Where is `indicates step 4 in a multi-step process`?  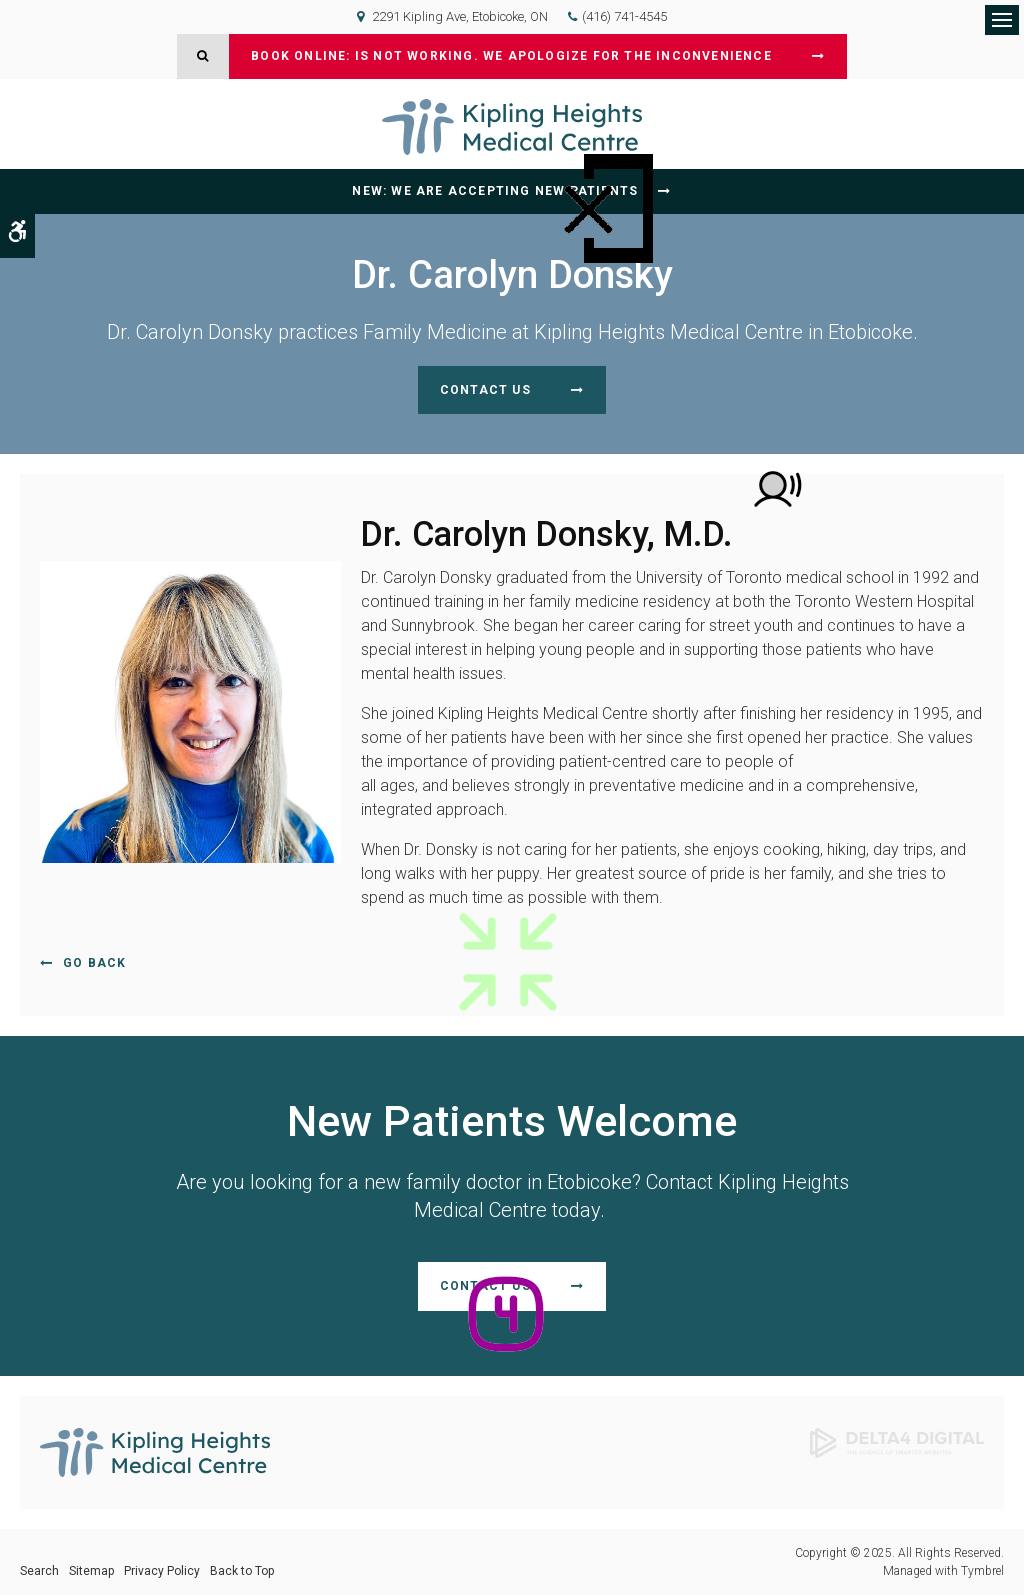
indicates step 4 in a multi-step process is located at coordinates (506, 1314).